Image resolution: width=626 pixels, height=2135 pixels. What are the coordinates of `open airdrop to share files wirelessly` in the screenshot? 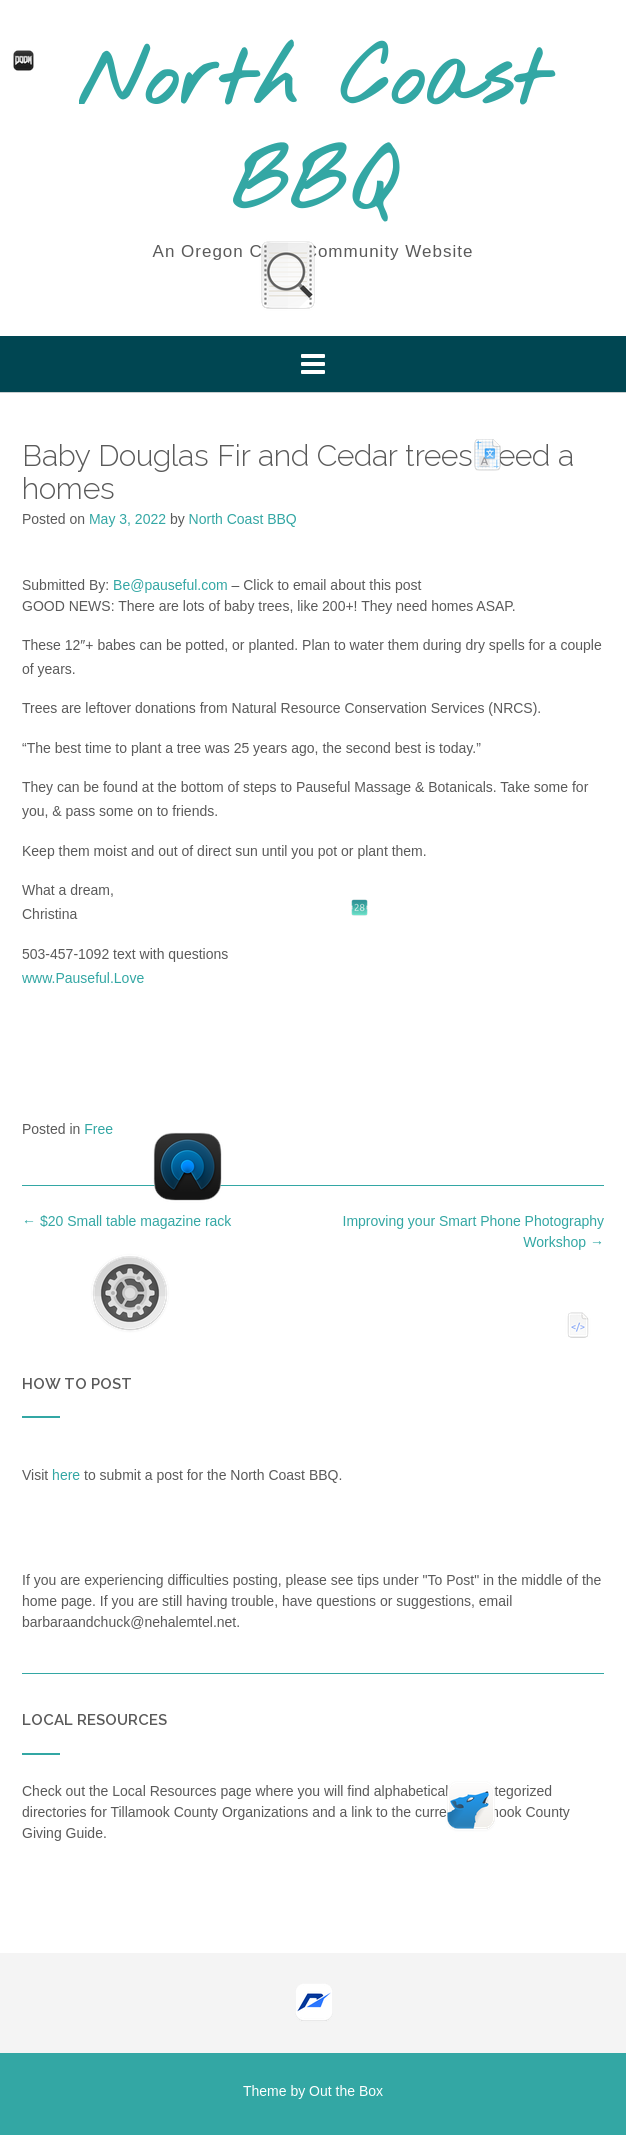 It's located at (187, 1166).